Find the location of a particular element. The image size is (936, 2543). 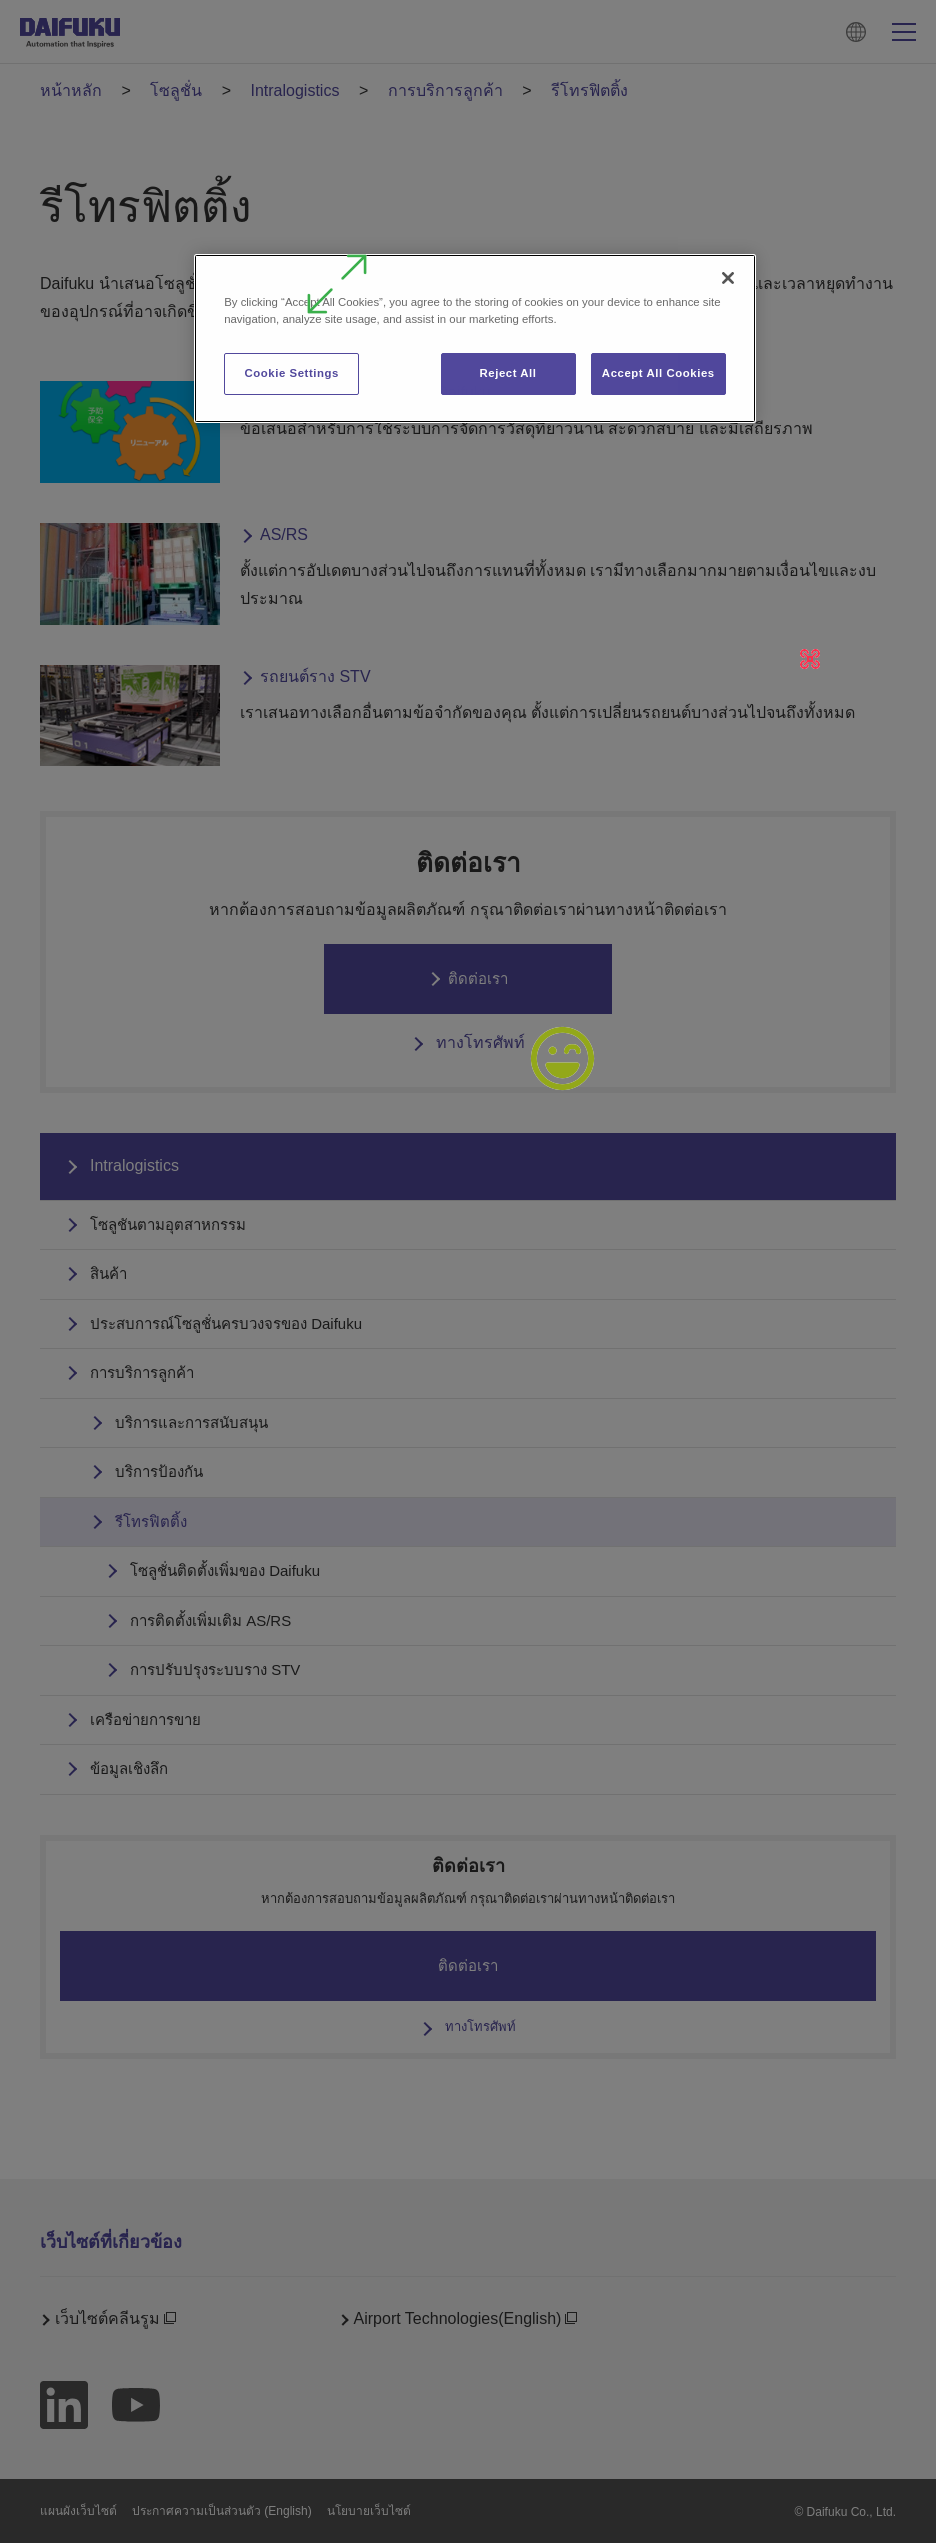

expand to full screen is located at coordinates (337, 284).